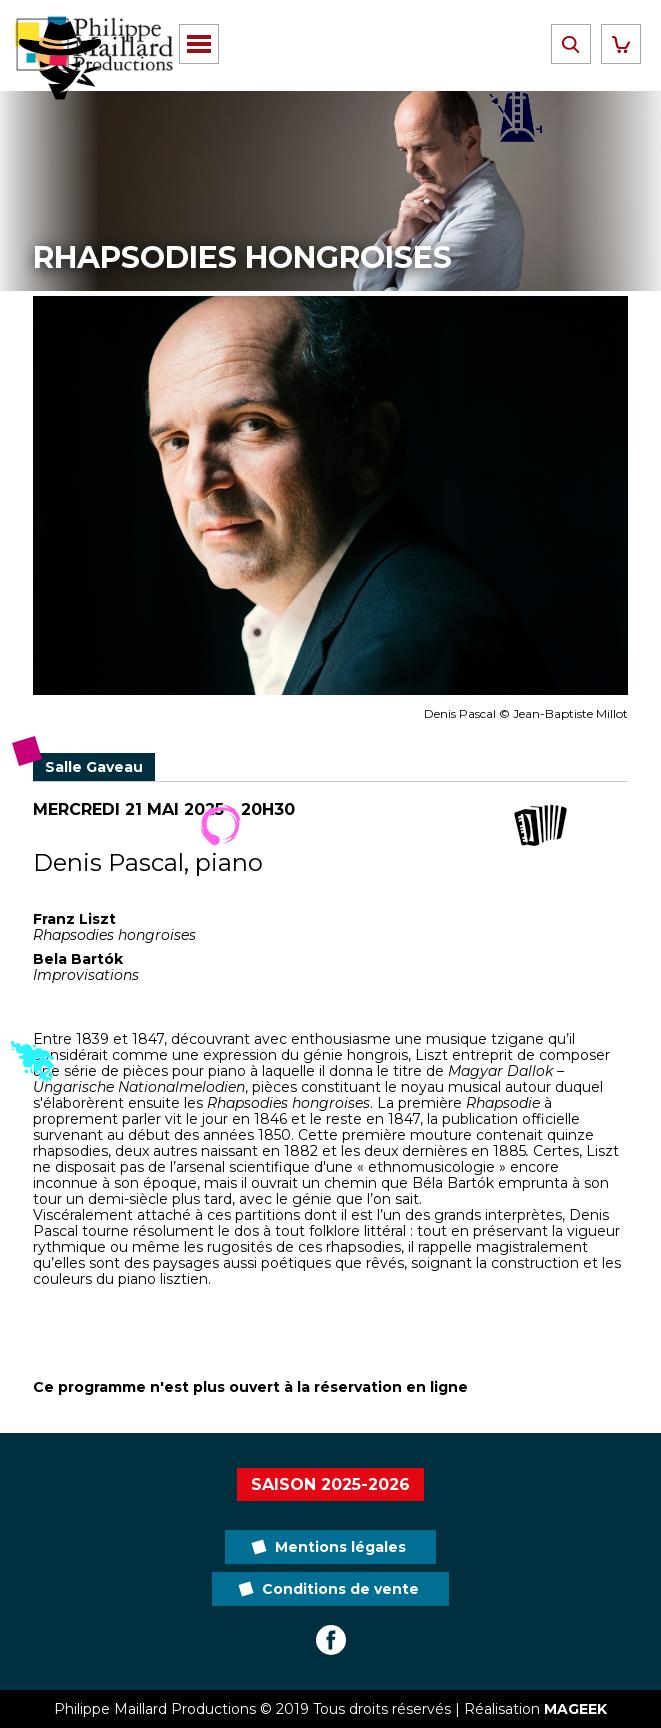  I want to click on indicates outlaw or bandit character type, so click(60, 59).